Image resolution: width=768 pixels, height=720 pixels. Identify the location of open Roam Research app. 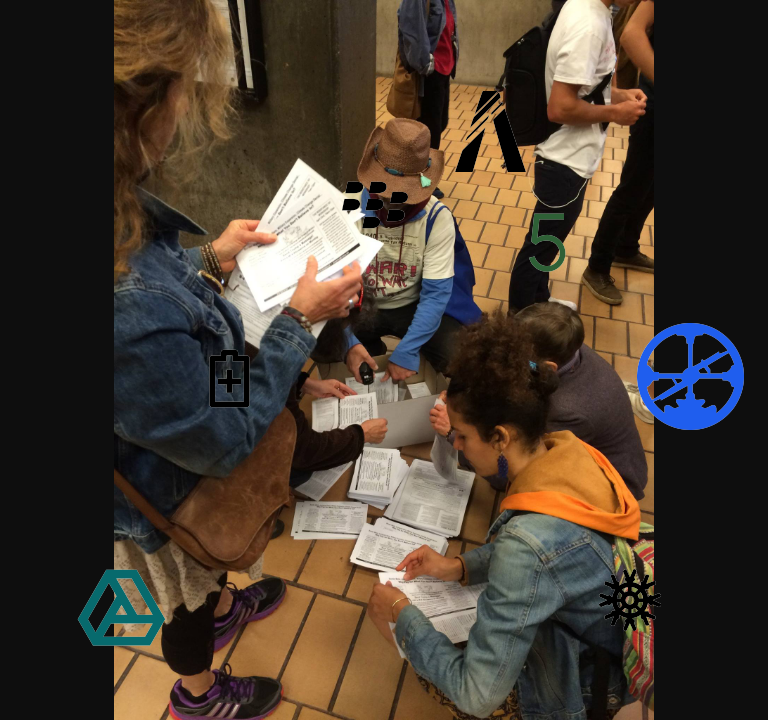
(690, 376).